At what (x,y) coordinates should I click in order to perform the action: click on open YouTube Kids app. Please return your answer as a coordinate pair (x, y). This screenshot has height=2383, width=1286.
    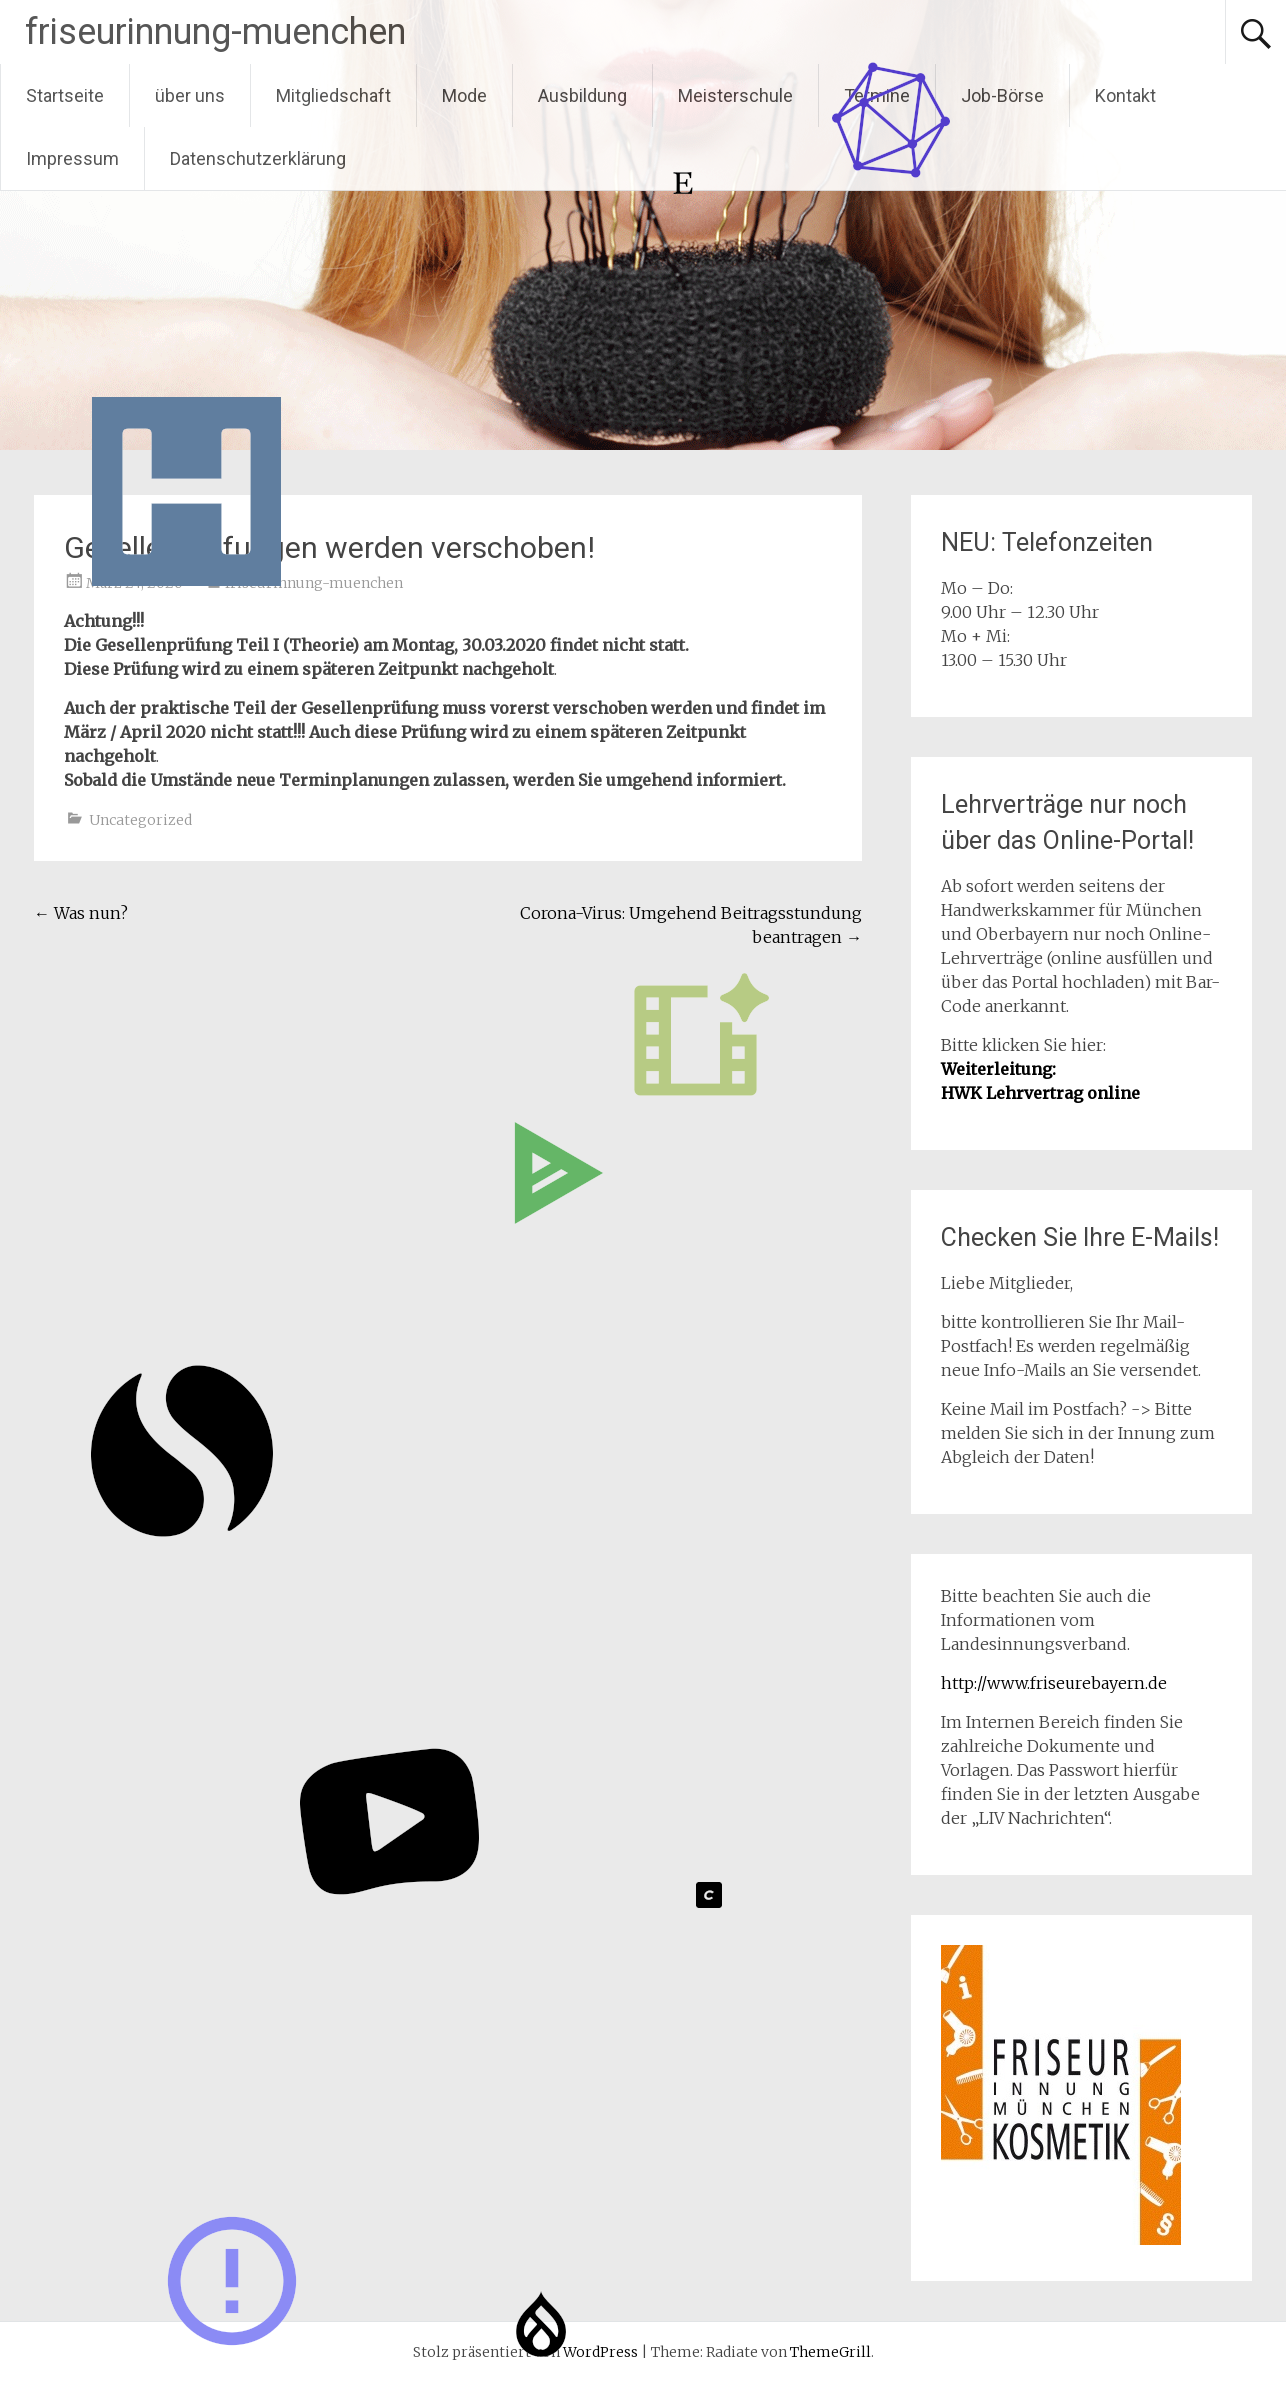
    Looking at the image, I should click on (389, 1821).